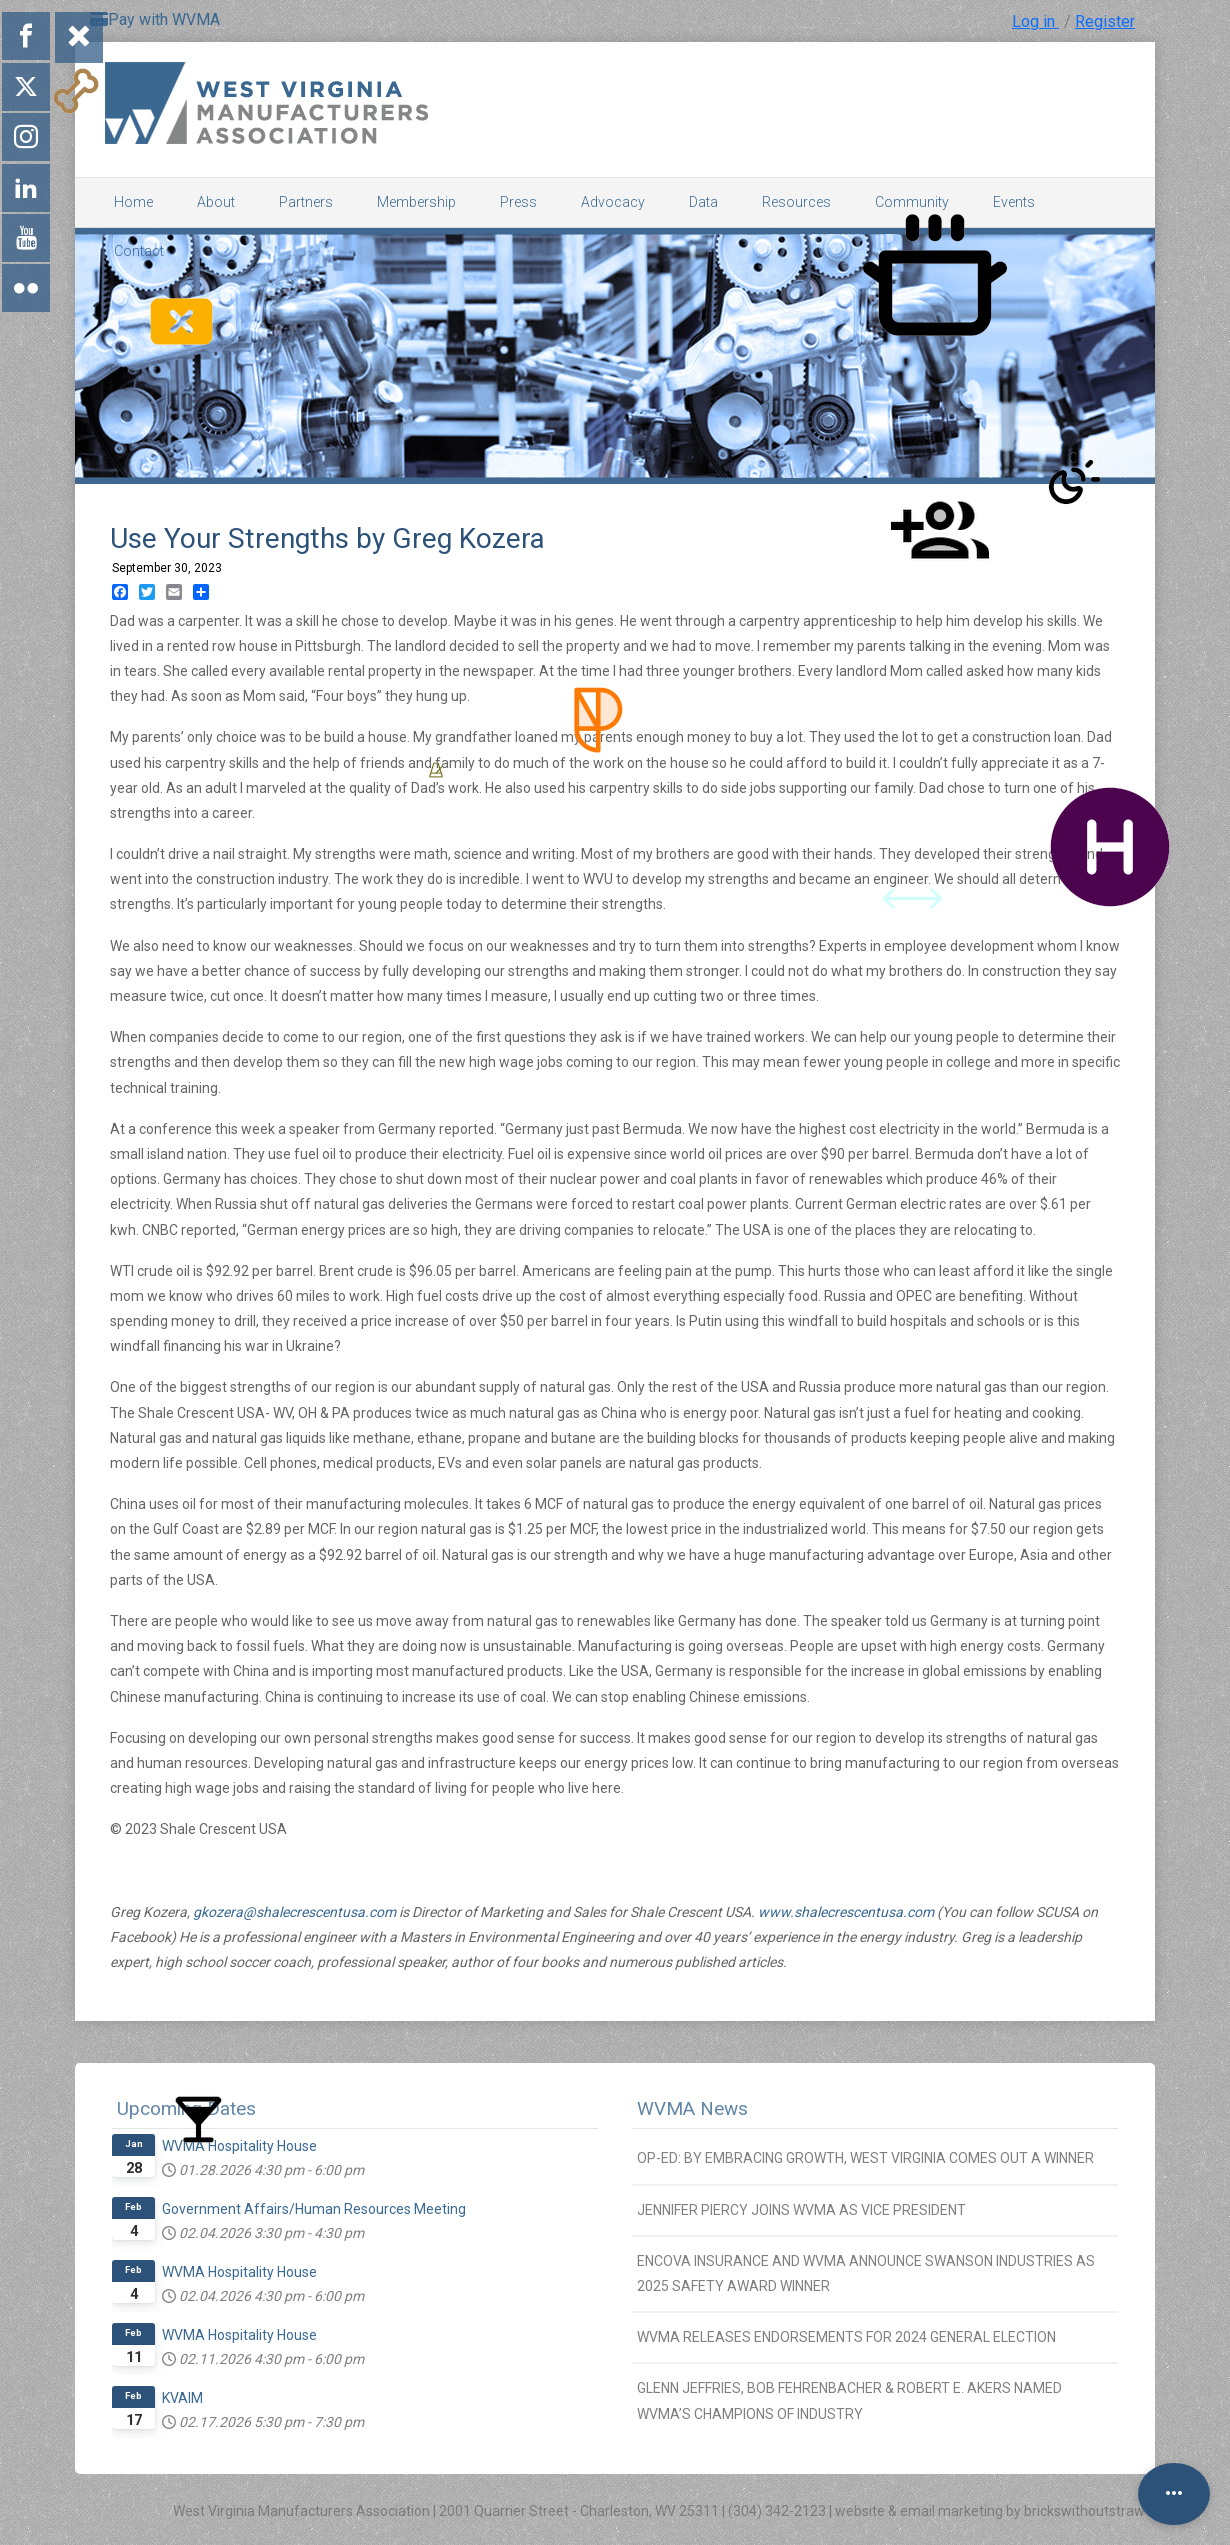 Image resolution: width=1230 pixels, height=2545 pixels. What do you see at coordinates (436, 770) in the screenshot?
I see `adjust tempo or timing settings` at bounding box center [436, 770].